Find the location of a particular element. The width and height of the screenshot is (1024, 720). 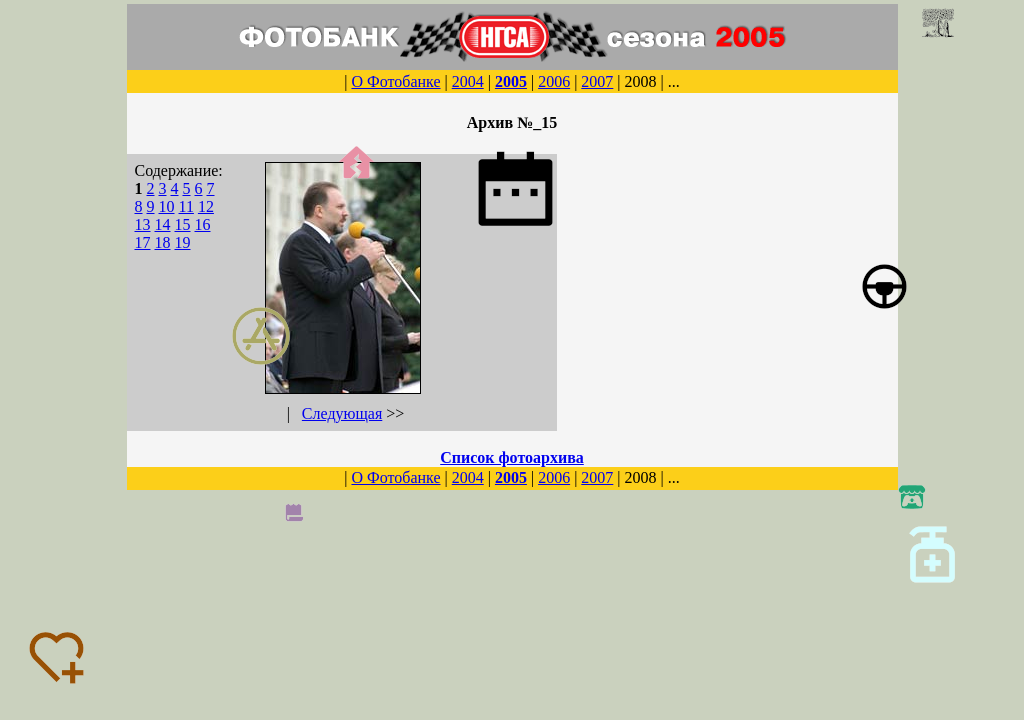

access driving or navigation mode is located at coordinates (884, 286).